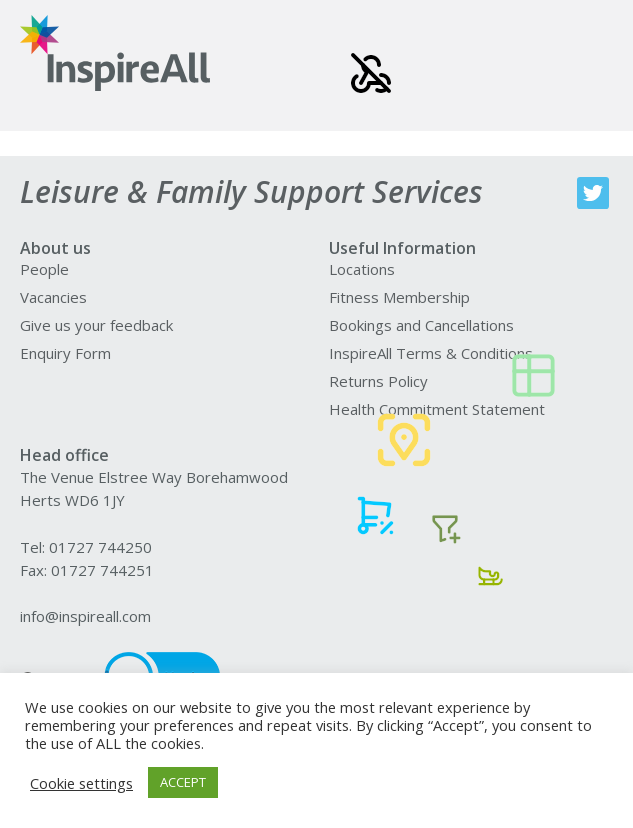  What do you see at coordinates (445, 528) in the screenshot?
I see `add a new filter` at bounding box center [445, 528].